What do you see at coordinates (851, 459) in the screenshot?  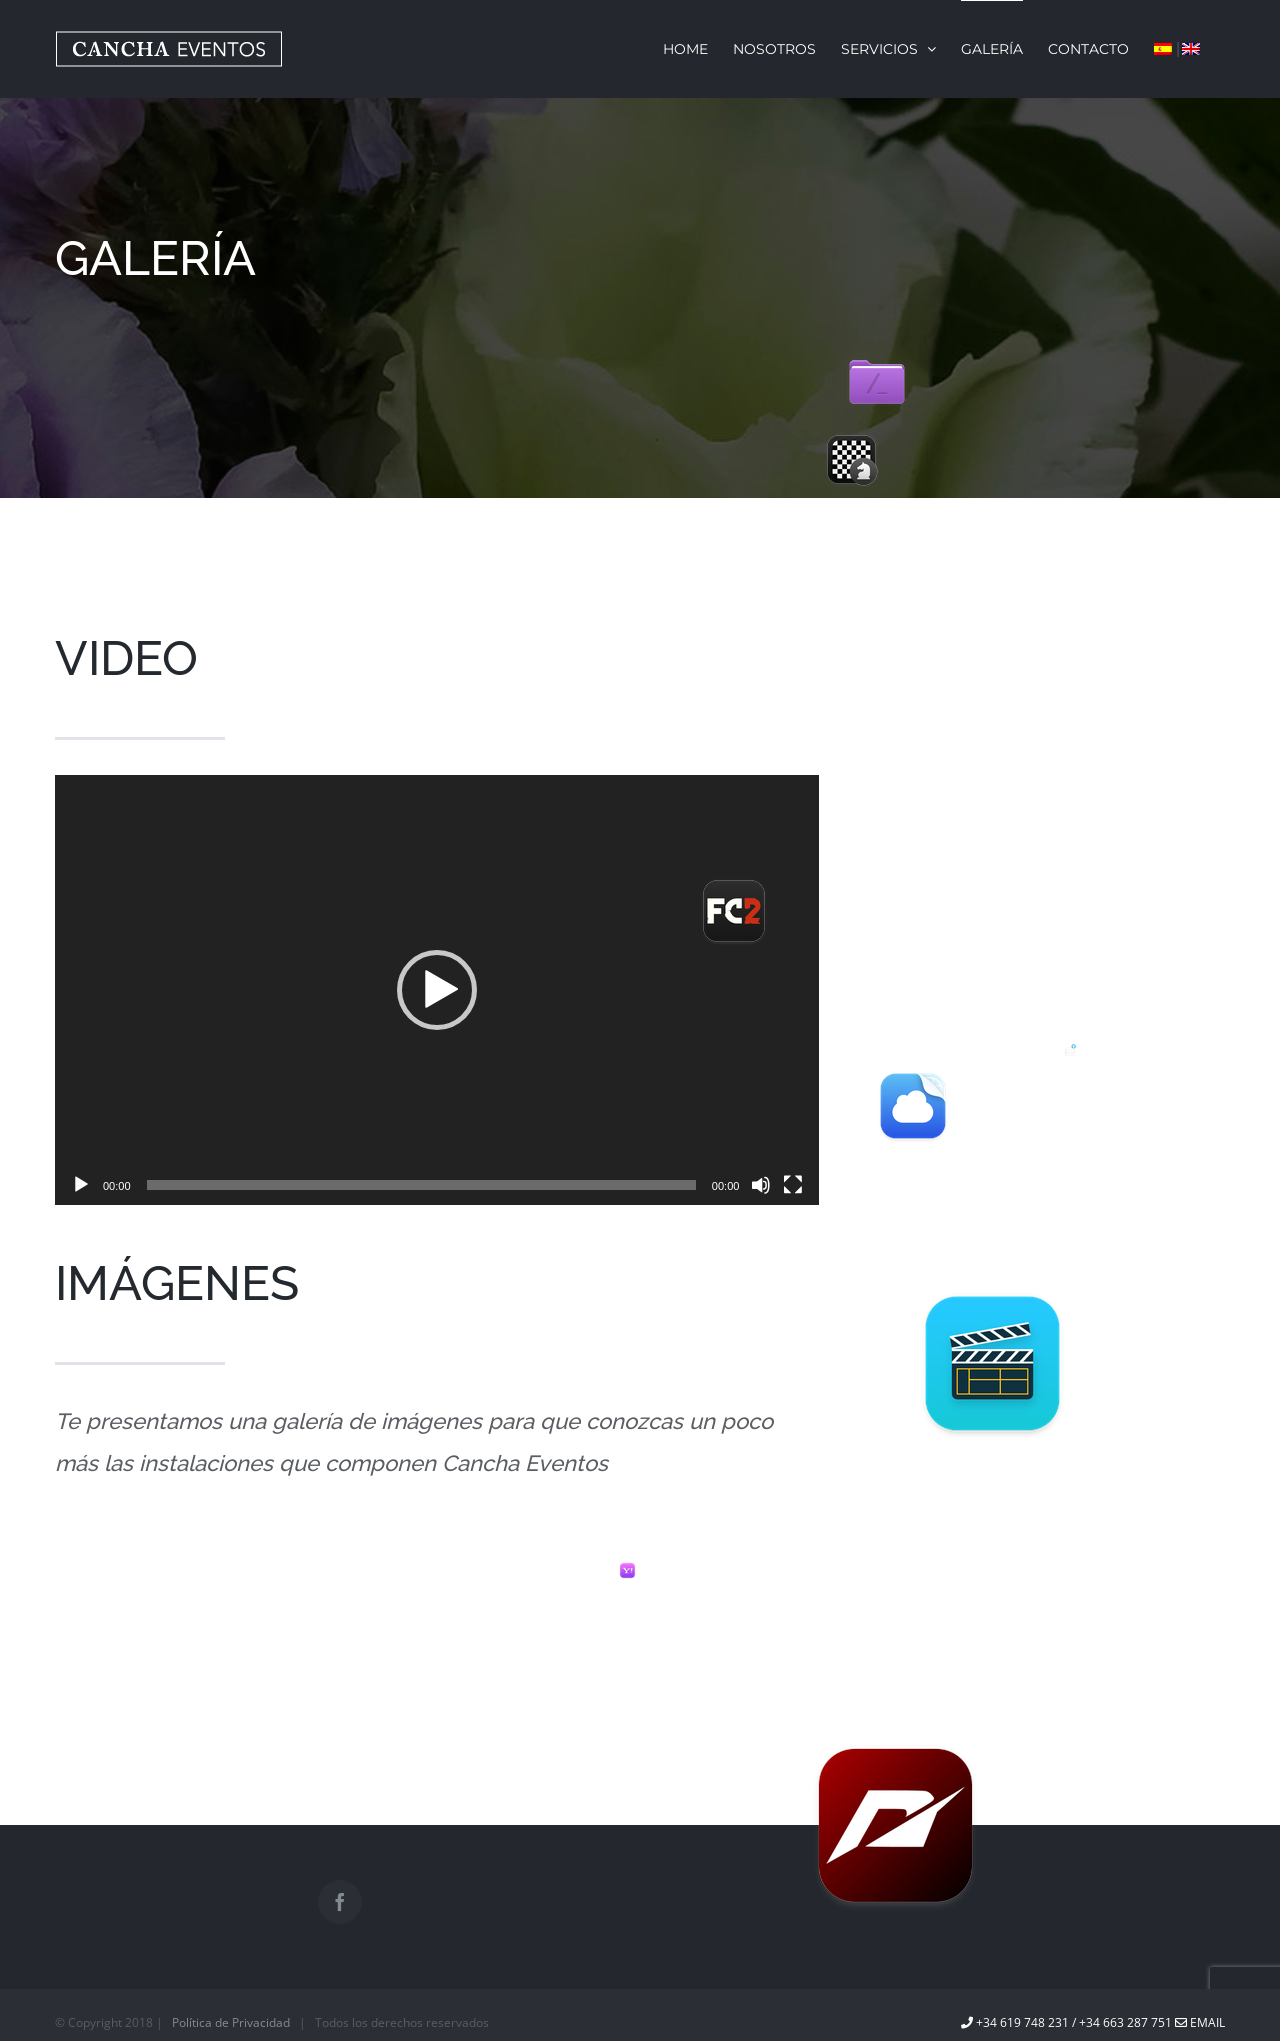 I see `open the chess app` at bounding box center [851, 459].